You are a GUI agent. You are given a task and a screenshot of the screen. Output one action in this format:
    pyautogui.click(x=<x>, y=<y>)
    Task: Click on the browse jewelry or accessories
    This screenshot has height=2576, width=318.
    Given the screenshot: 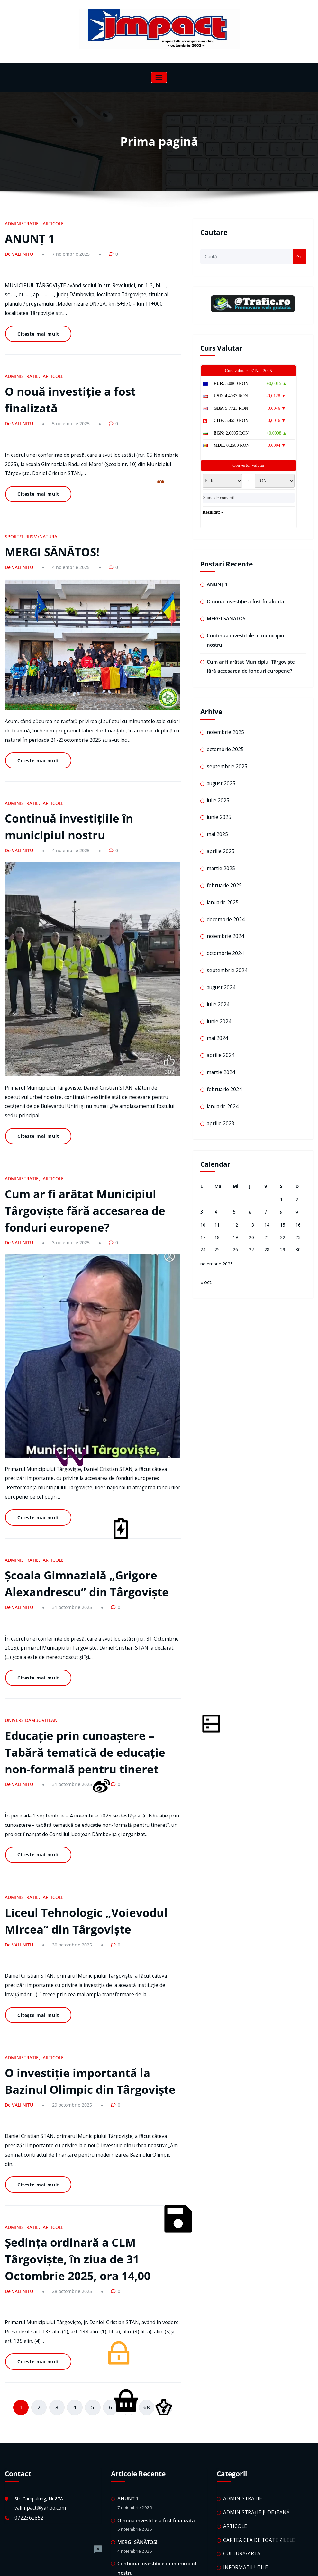 What is the action you would take?
    pyautogui.click(x=164, y=2408)
    